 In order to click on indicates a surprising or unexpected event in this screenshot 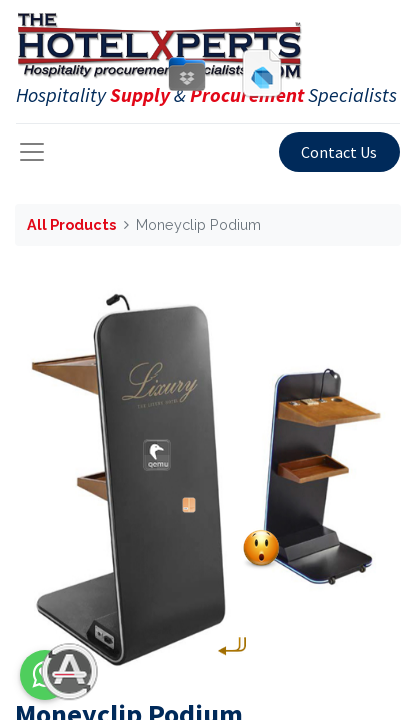, I will do `click(261, 549)`.